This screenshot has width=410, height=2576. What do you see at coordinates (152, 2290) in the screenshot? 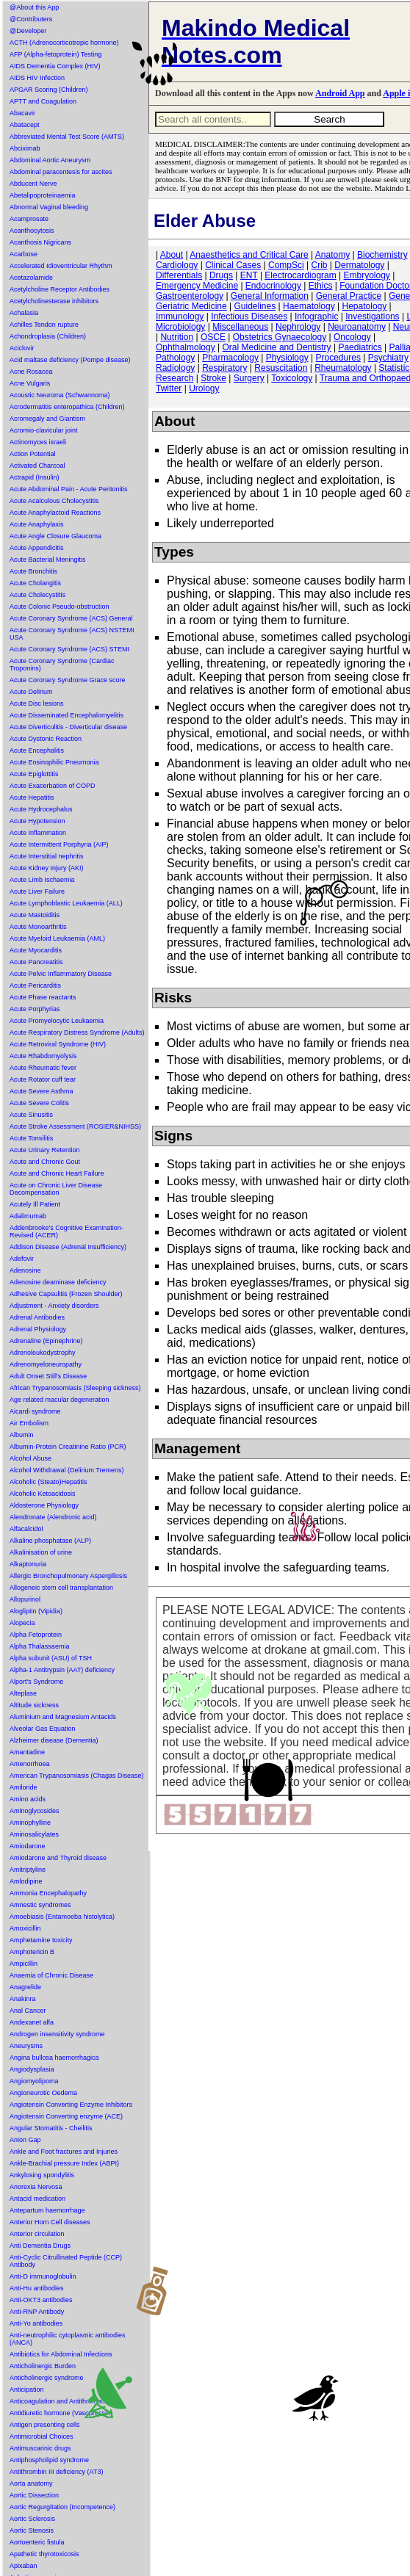
I see `select ketchup as a condiment option` at bounding box center [152, 2290].